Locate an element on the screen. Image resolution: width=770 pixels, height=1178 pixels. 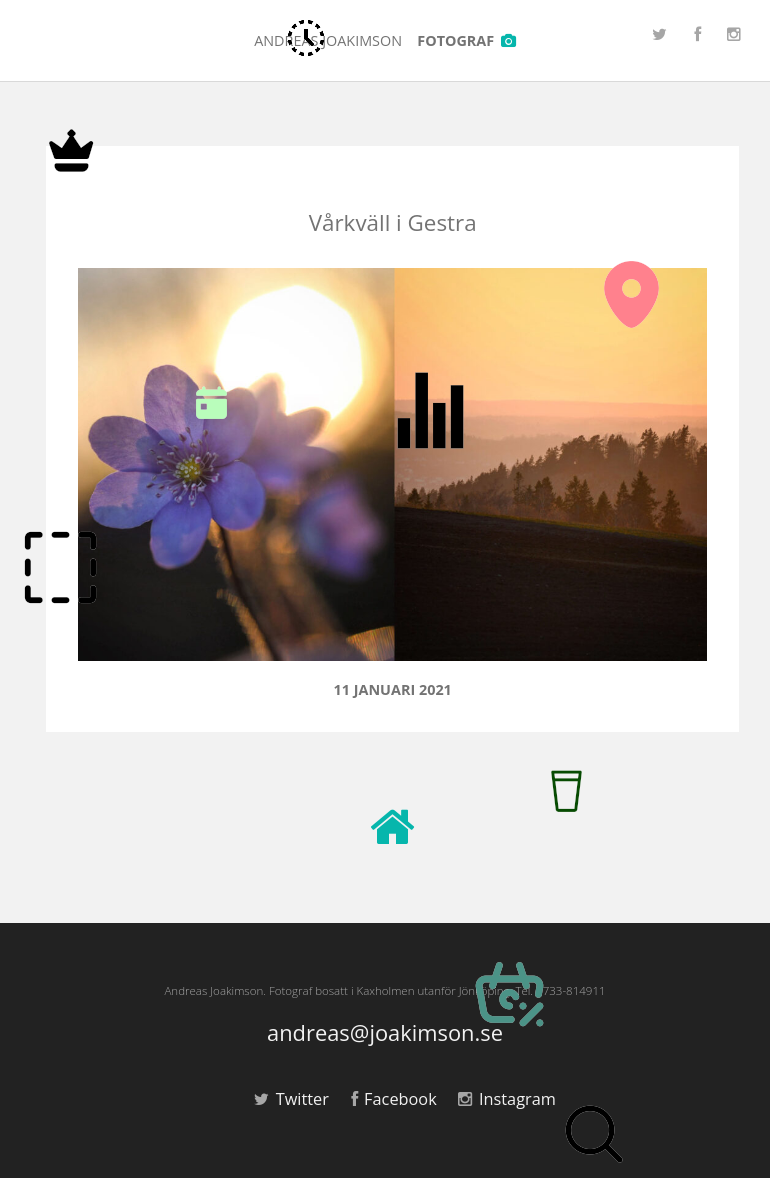
indicates history tracking is disabled is located at coordinates (306, 38).